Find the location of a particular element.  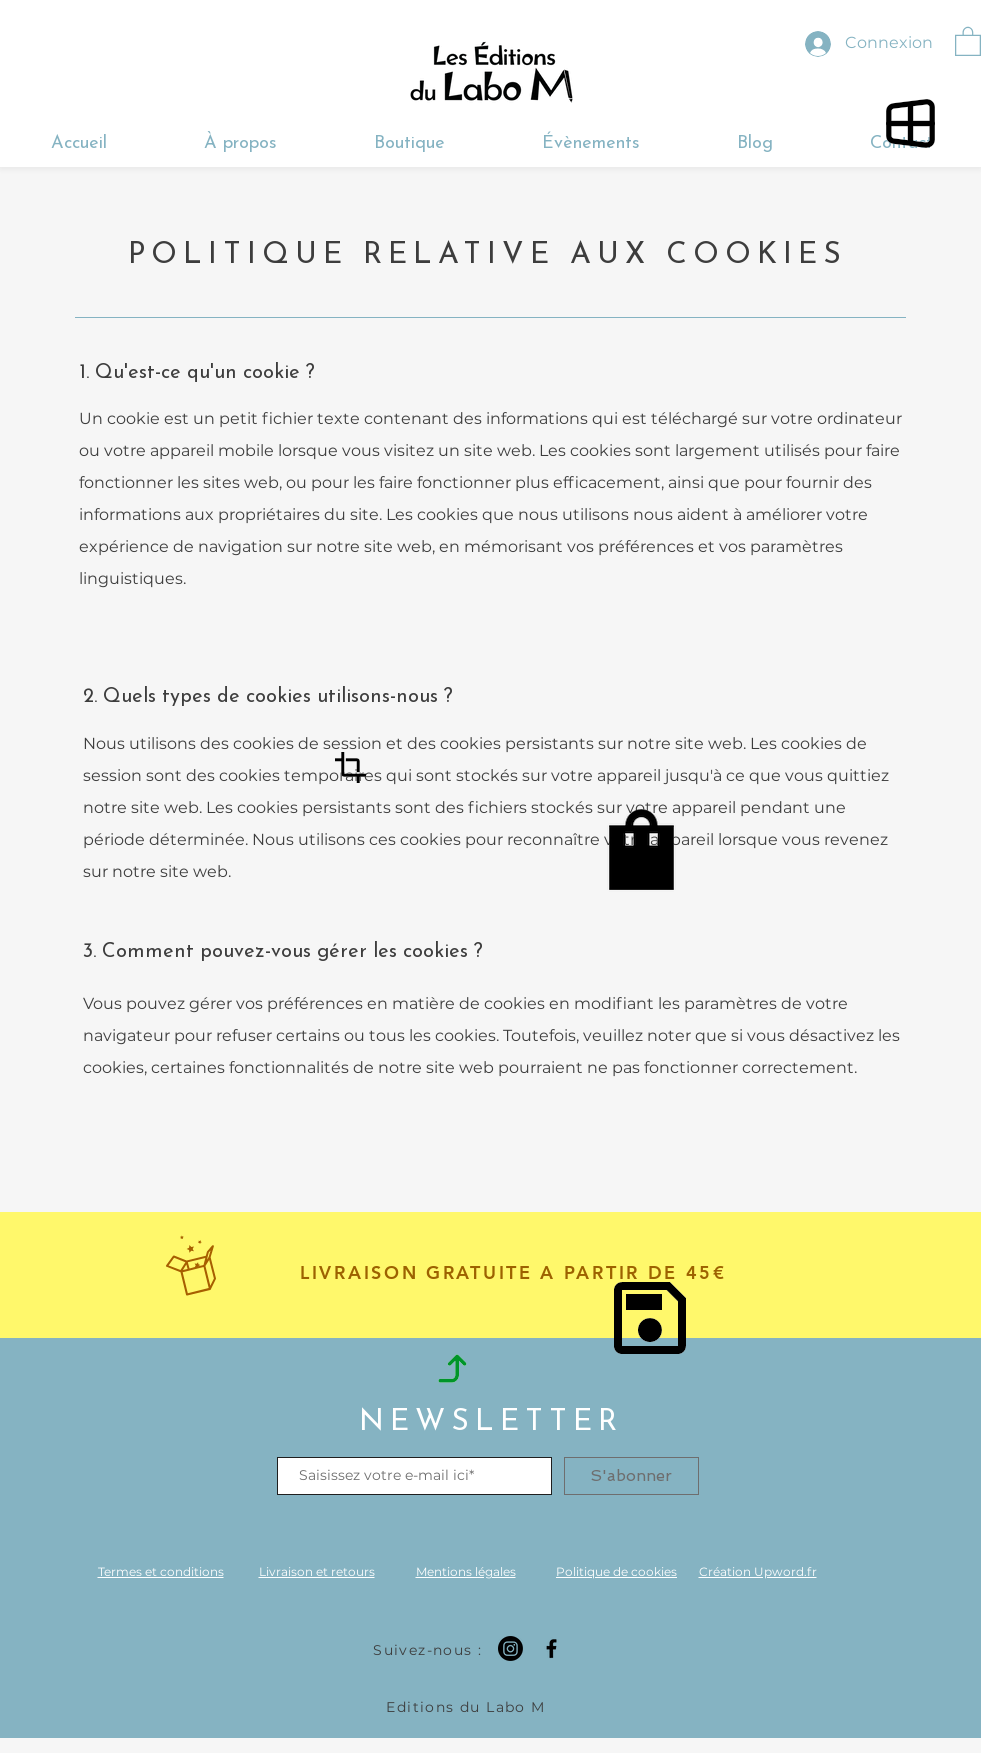

save current file or document is located at coordinates (650, 1318).